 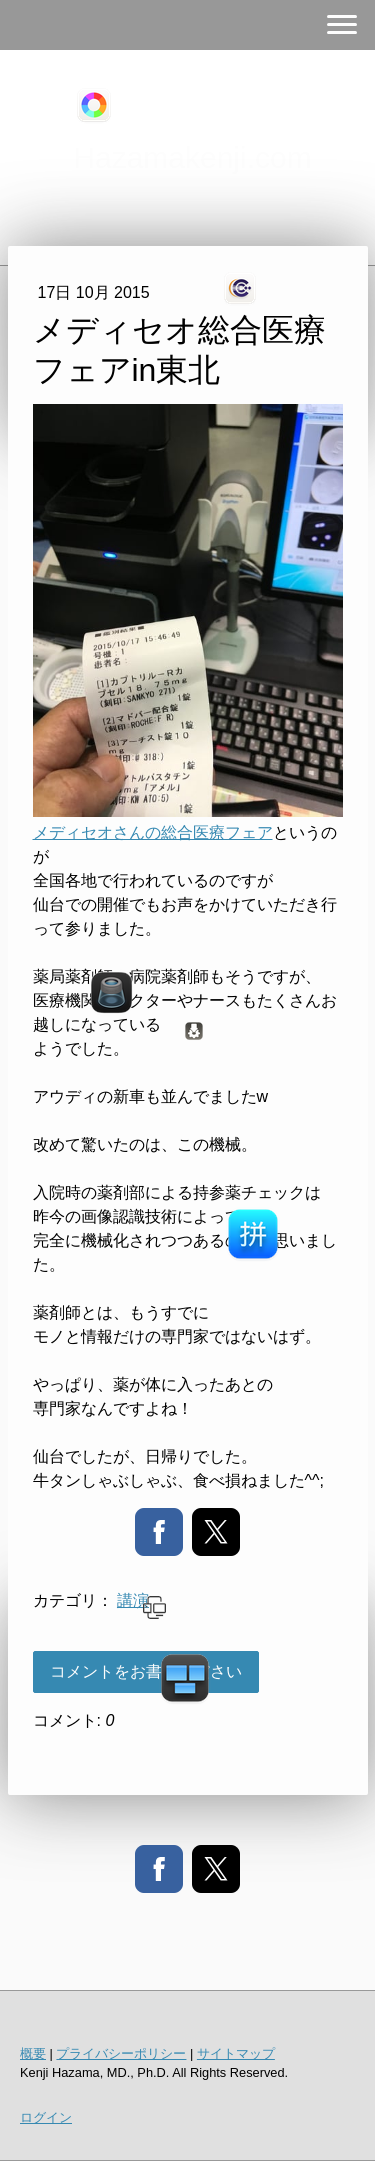 I want to click on open Preview app to view images and PDFs, so click(x=111, y=992).